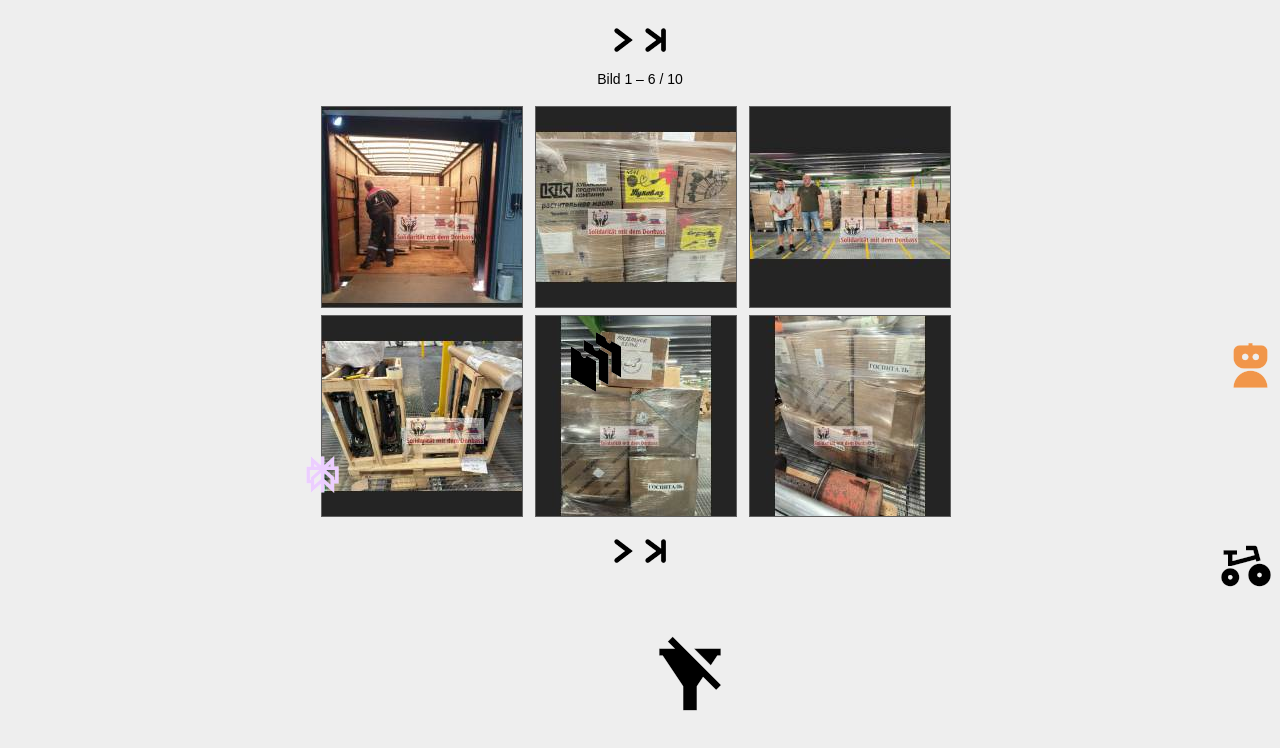 The image size is (1280, 748). I want to click on view nearby bike rental stations, so click(1246, 566).